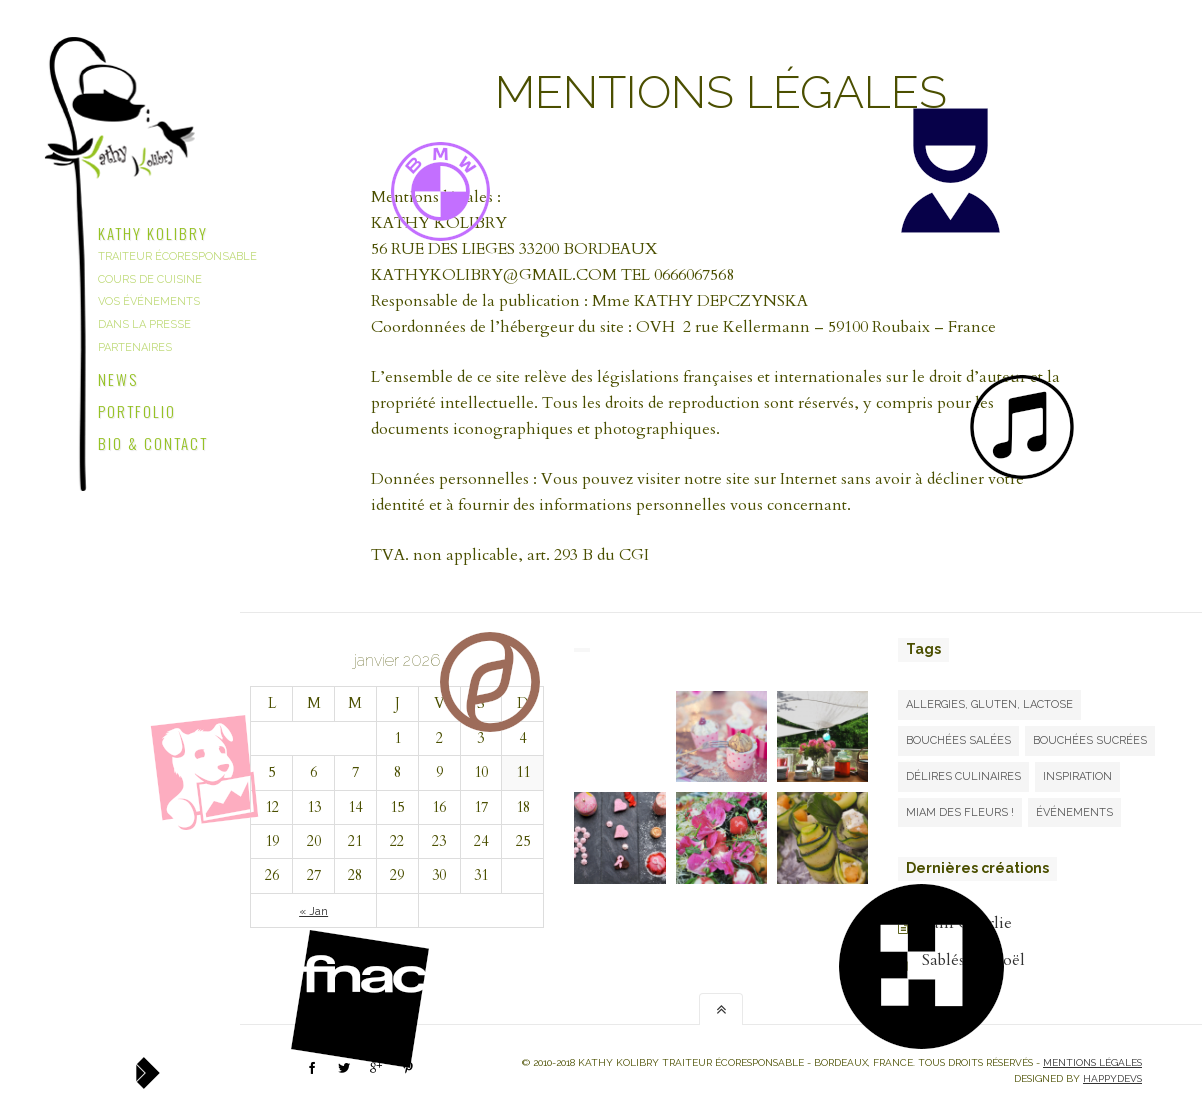 The image size is (1202, 1117). Describe the element at coordinates (440, 191) in the screenshot. I see `BMW brand logo` at that location.